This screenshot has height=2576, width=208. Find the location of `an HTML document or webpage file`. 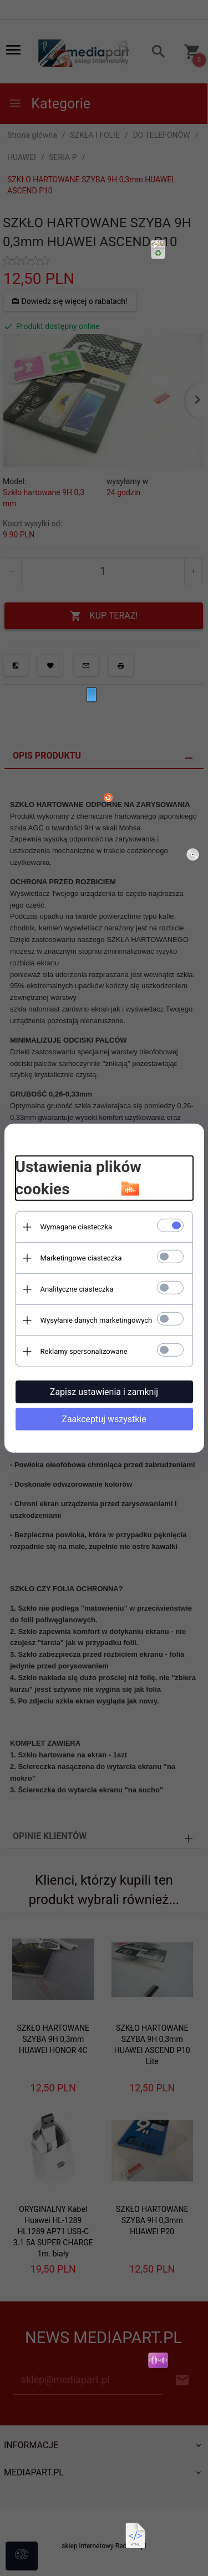

an HTML document or webpage file is located at coordinates (135, 2536).